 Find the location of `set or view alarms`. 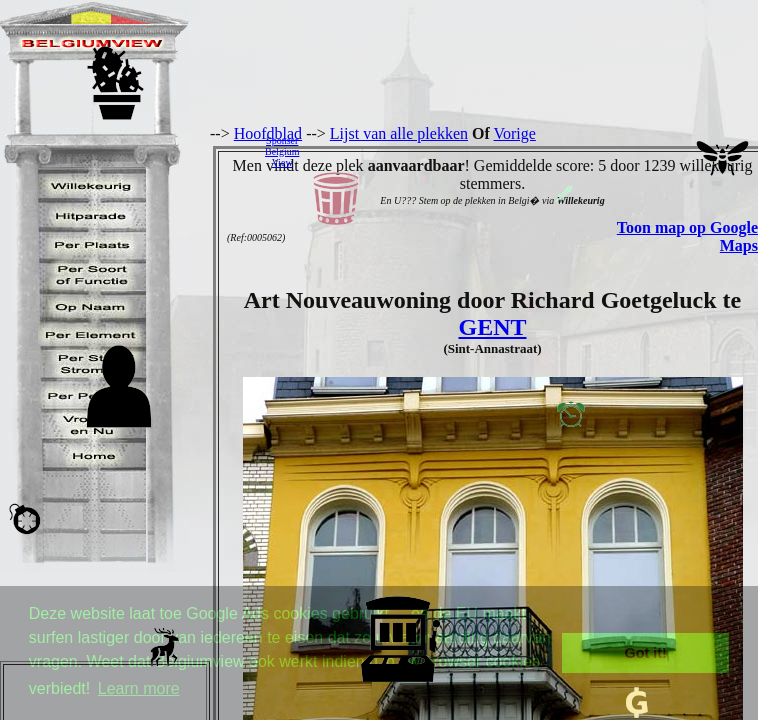

set or view alarms is located at coordinates (571, 414).